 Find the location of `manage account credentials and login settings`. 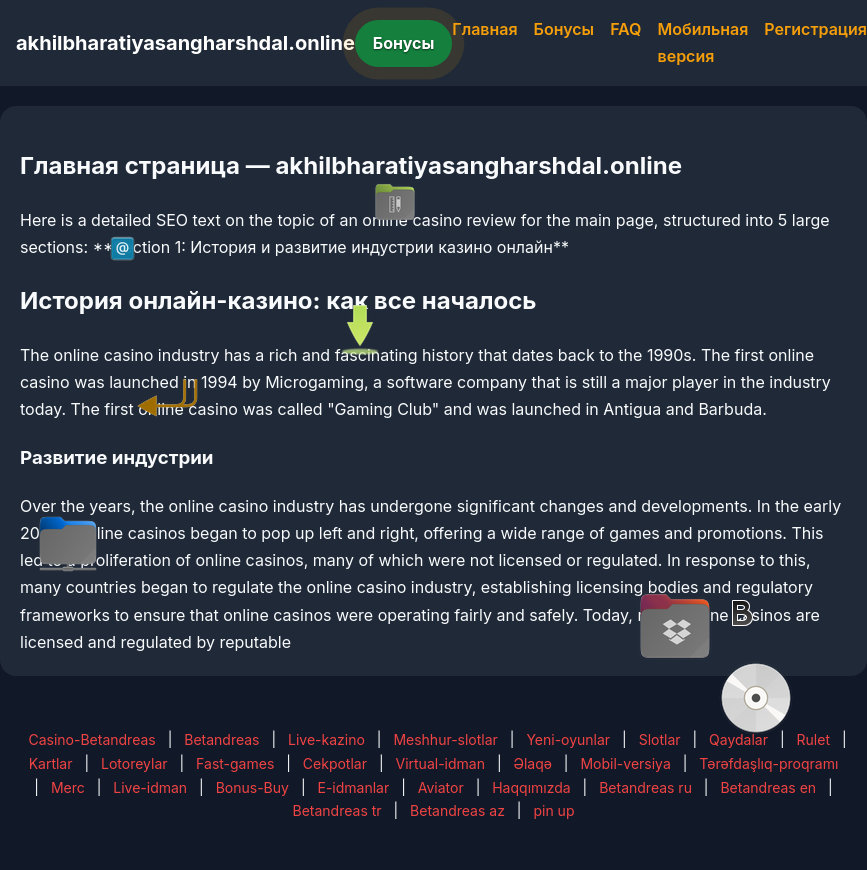

manage account credentials and login settings is located at coordinates (122, 248).